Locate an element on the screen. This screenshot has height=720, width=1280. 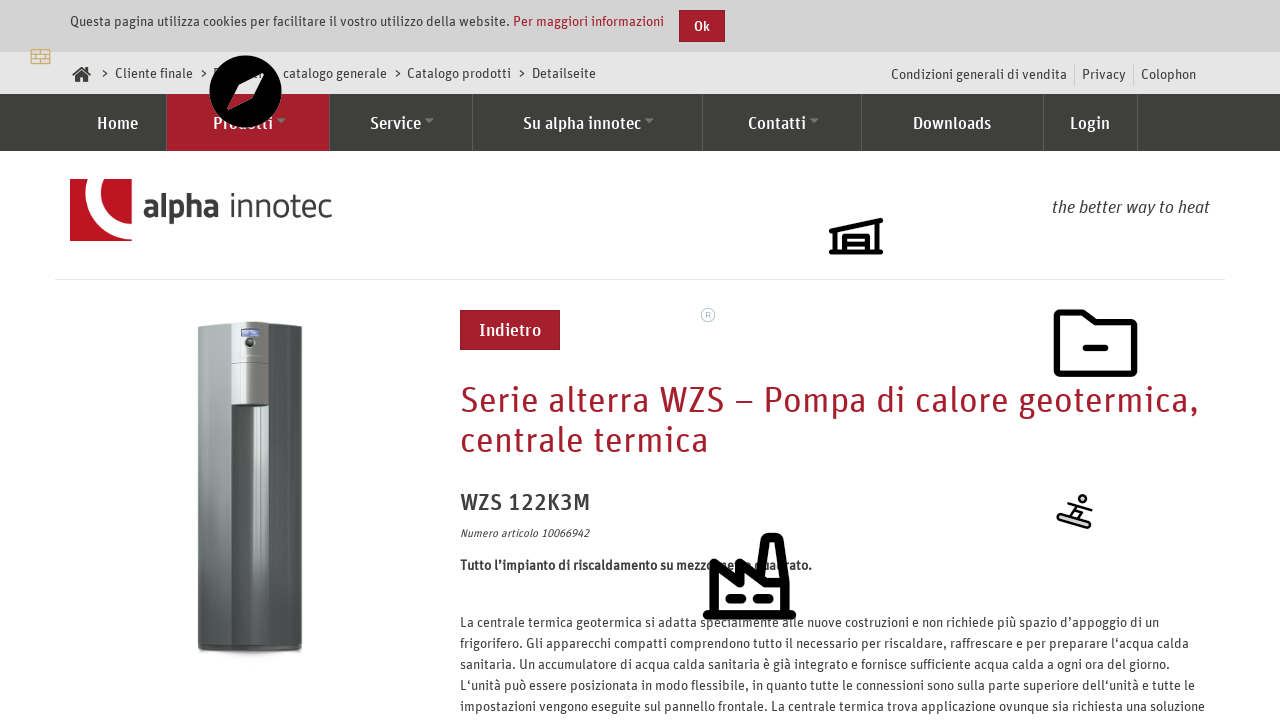
indicates registered trademark status is located at coordinates (708, 315).